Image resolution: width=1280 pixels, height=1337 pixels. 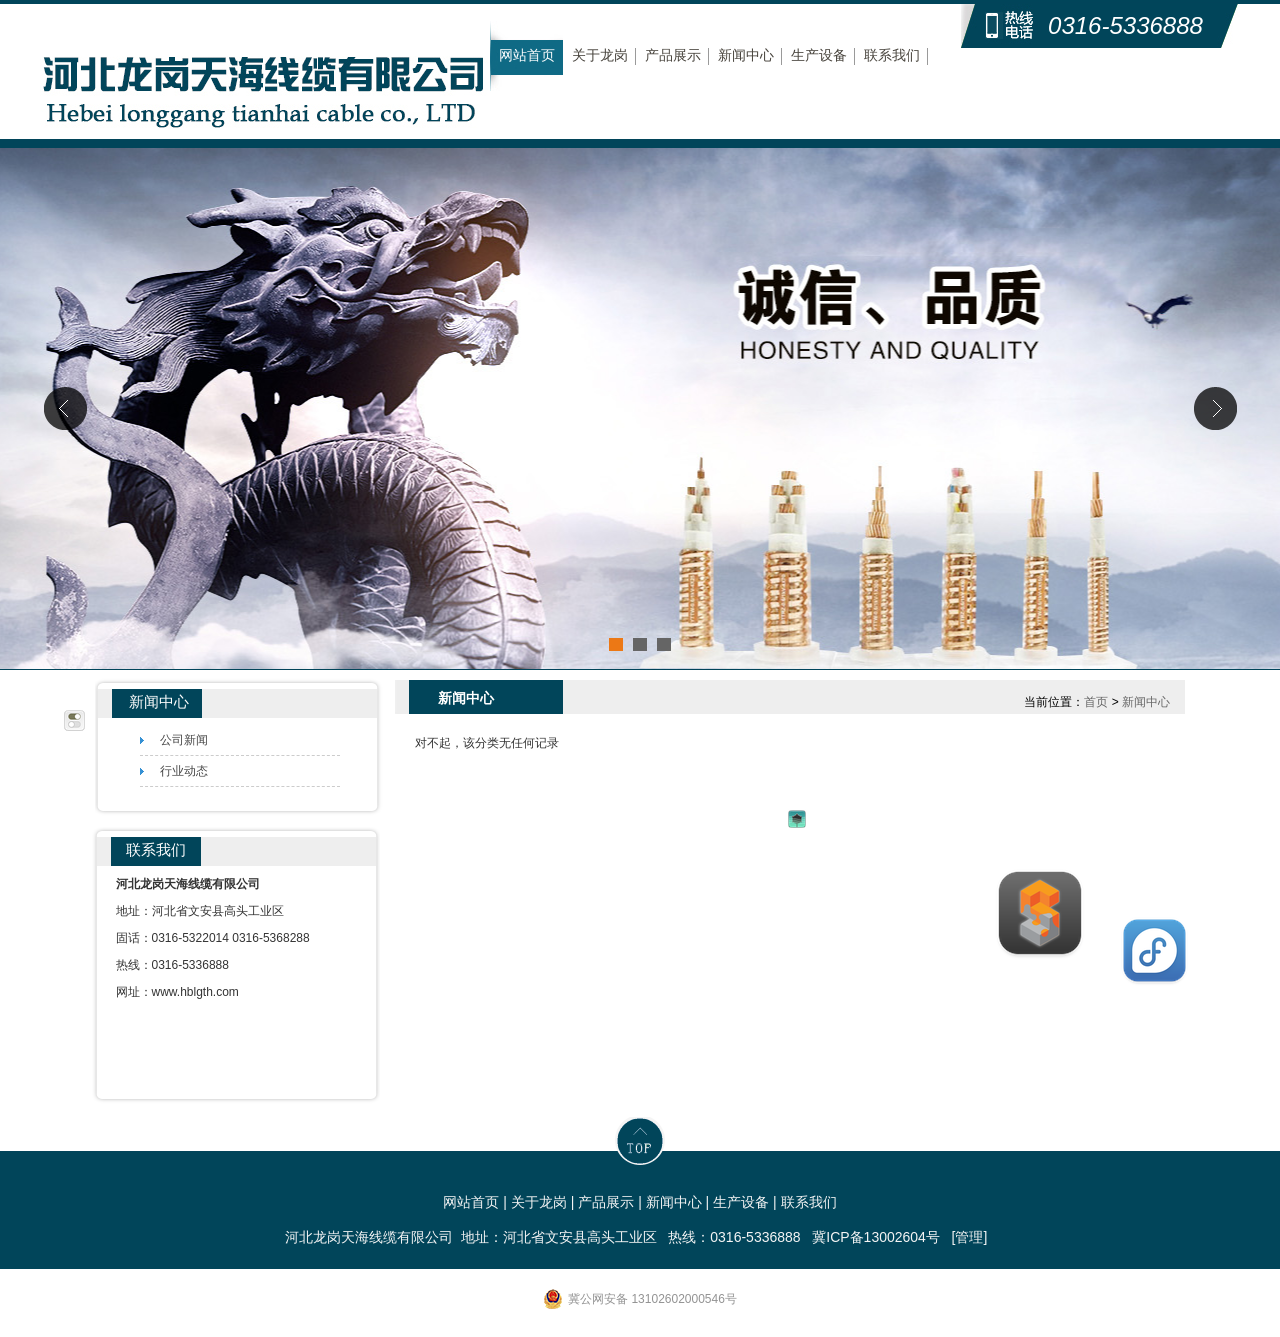 I want to click on launch the GNOME Mines puzzle game, so click(x=797, y=819).